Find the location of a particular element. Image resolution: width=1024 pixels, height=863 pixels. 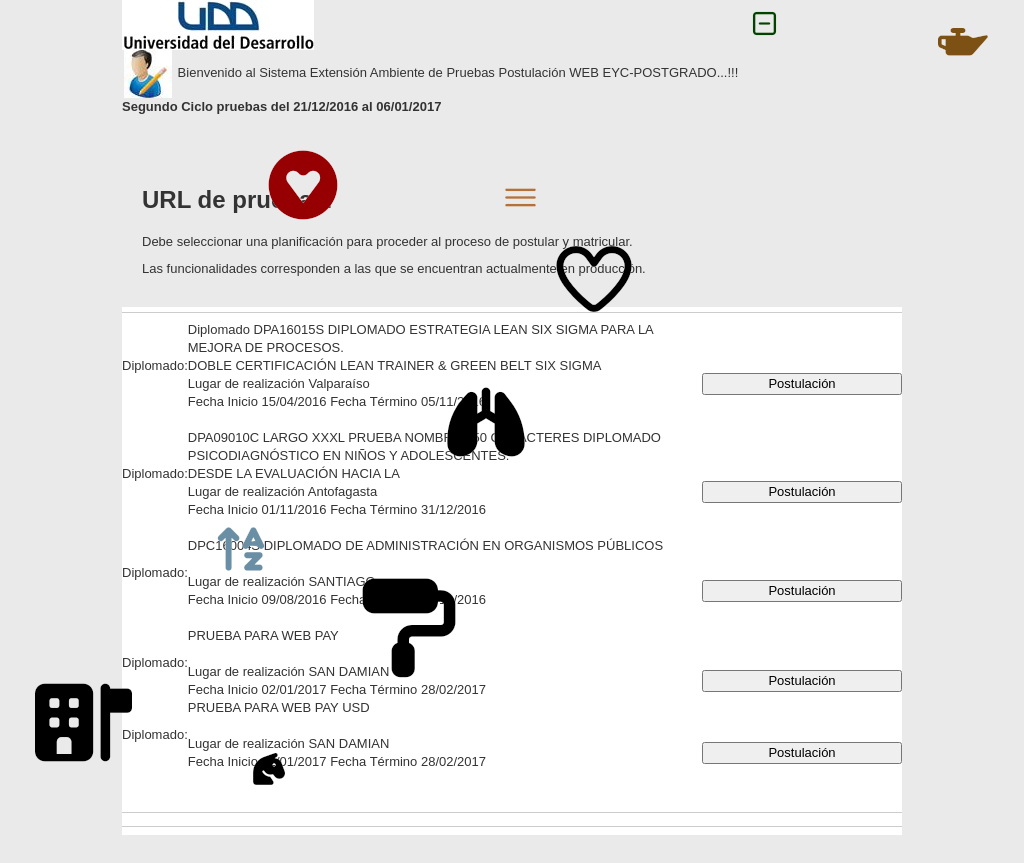

chess game or strategy app is located at coordinates (269, 768).